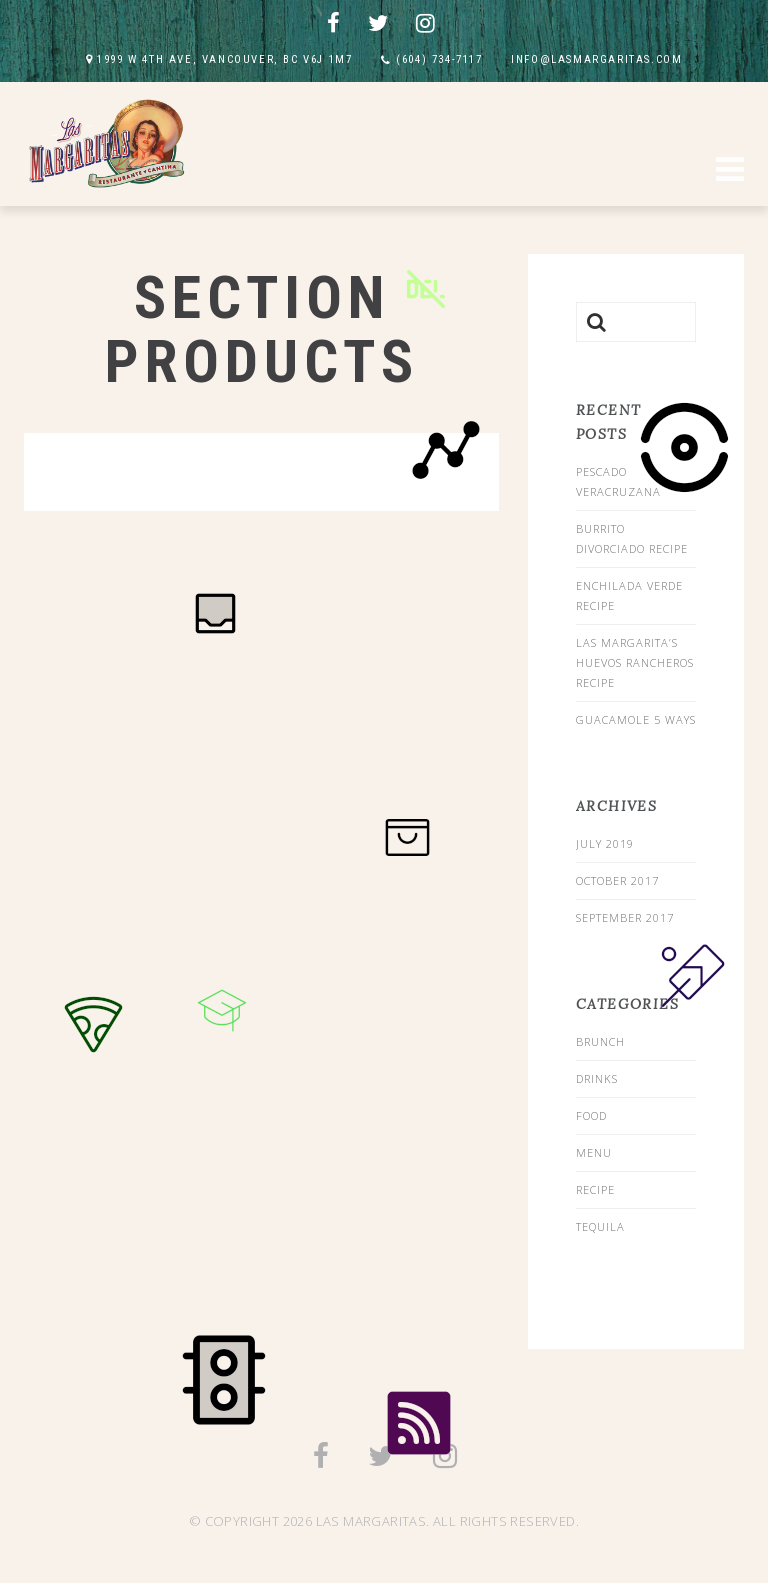 Image resolution: width=768 pixels, height=1583 pixels. I want to click on subscribe to RSS feed, so click(419, 1423).